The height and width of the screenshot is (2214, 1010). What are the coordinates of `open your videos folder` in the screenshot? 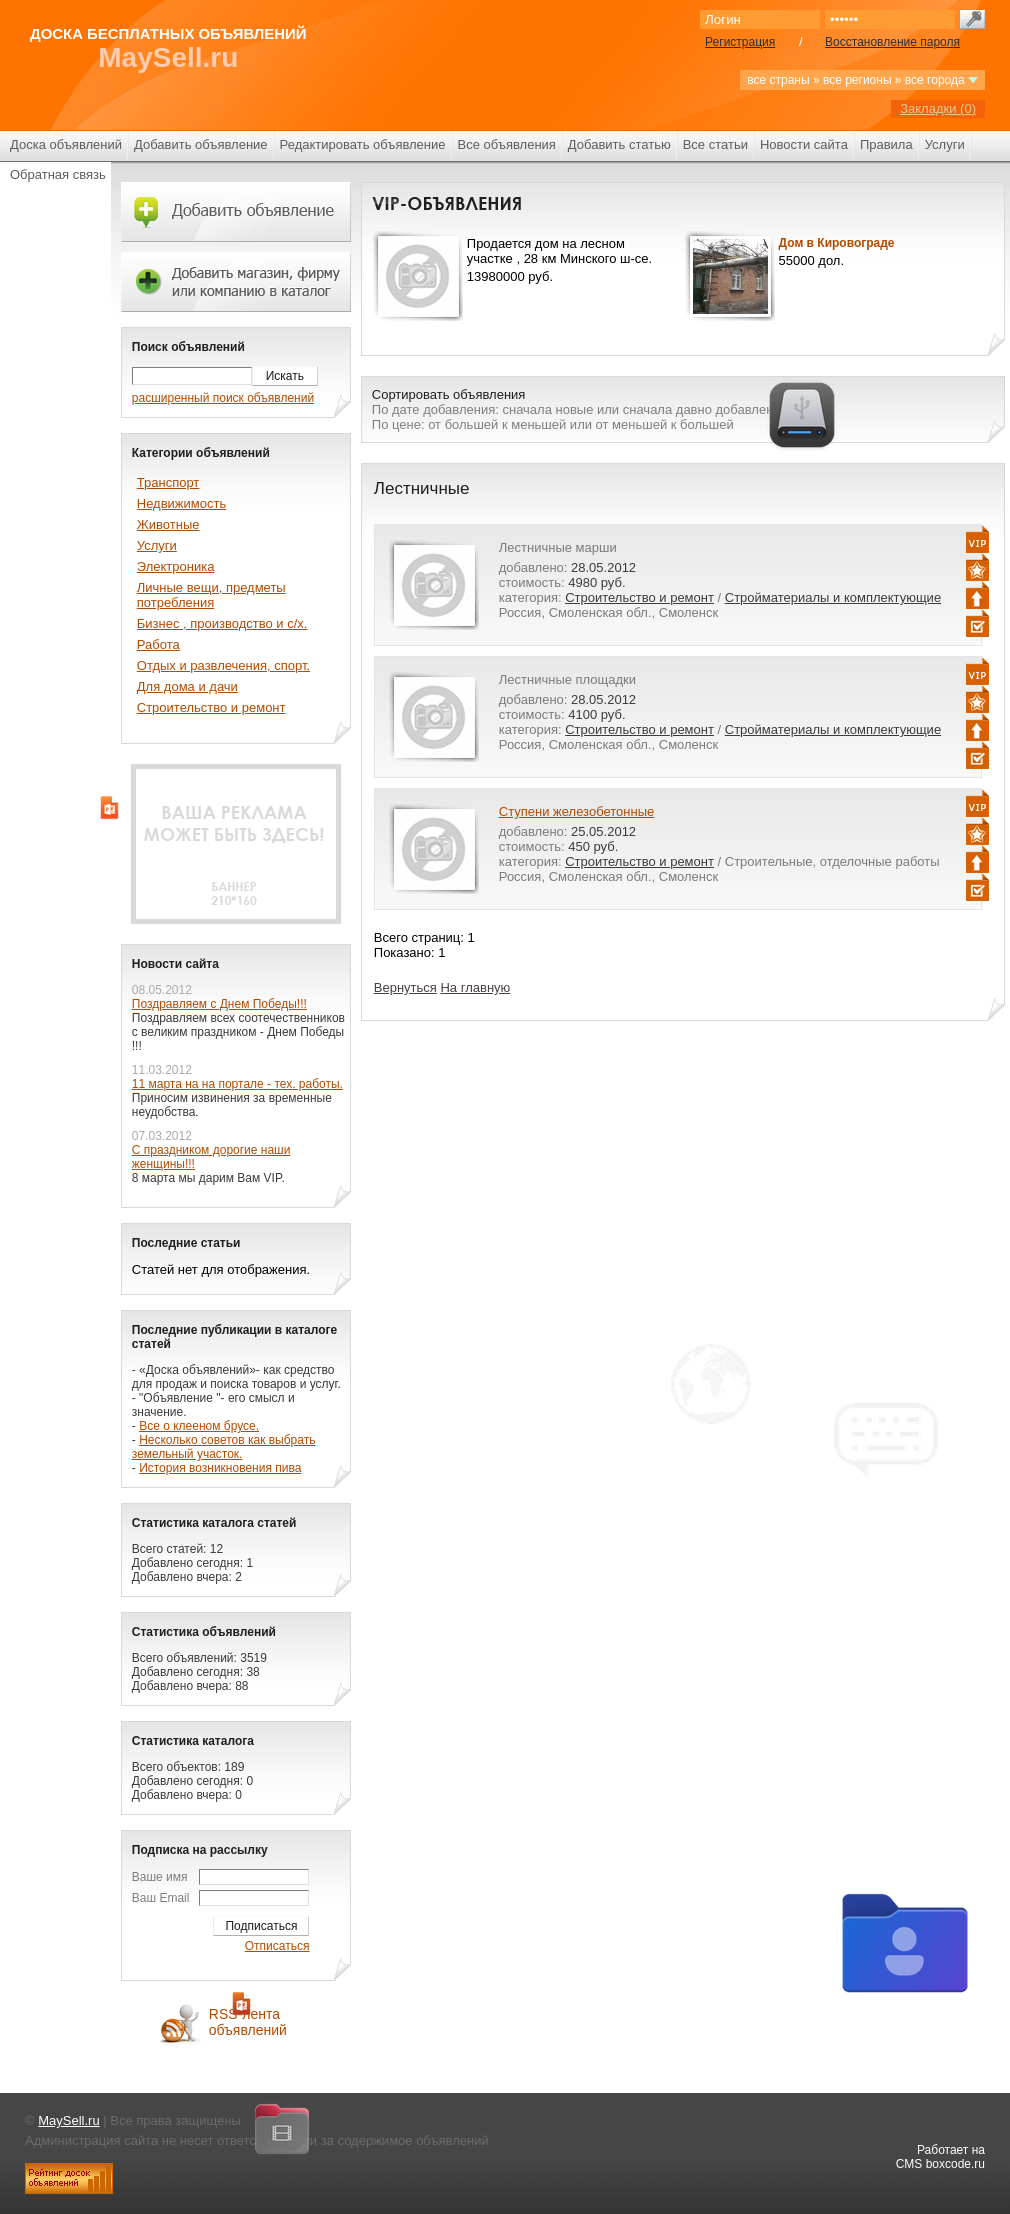 It's located at (282, 2129).